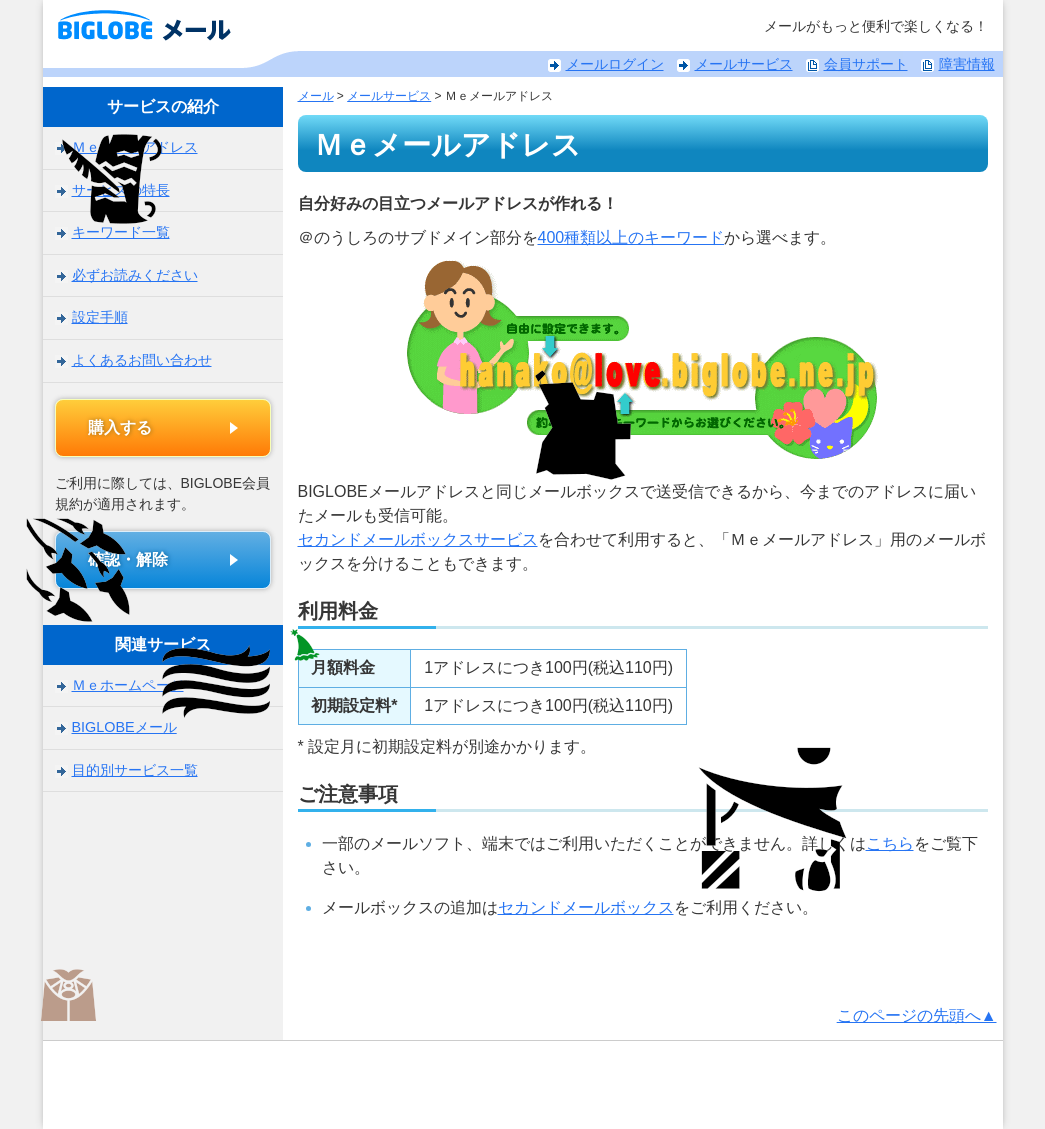  I want to click on indicates water or ocean-related content, so click(216, 680).